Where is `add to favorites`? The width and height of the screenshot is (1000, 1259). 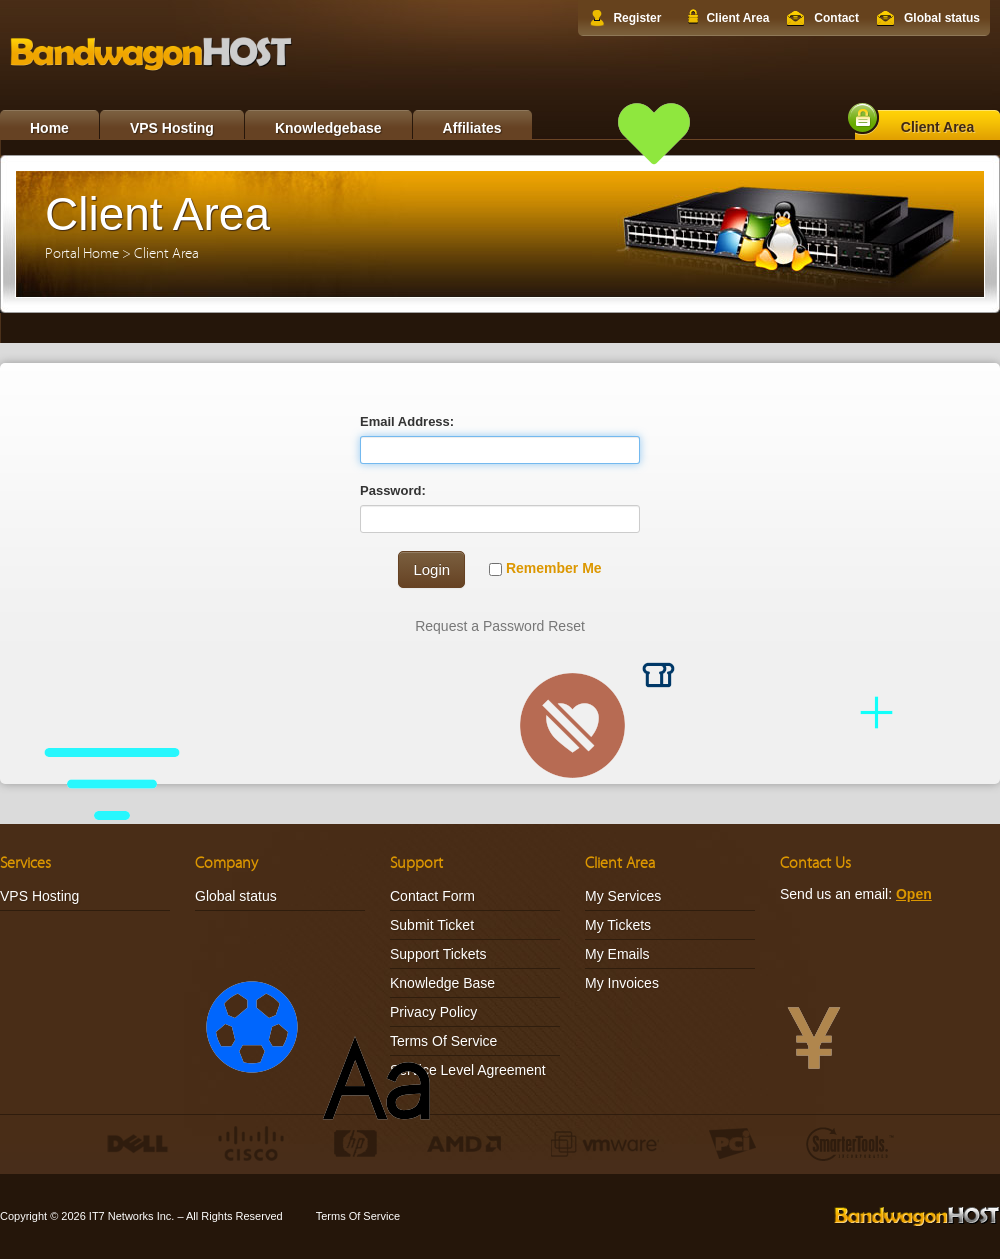
add to favorites is located at coordinates (654, 132).